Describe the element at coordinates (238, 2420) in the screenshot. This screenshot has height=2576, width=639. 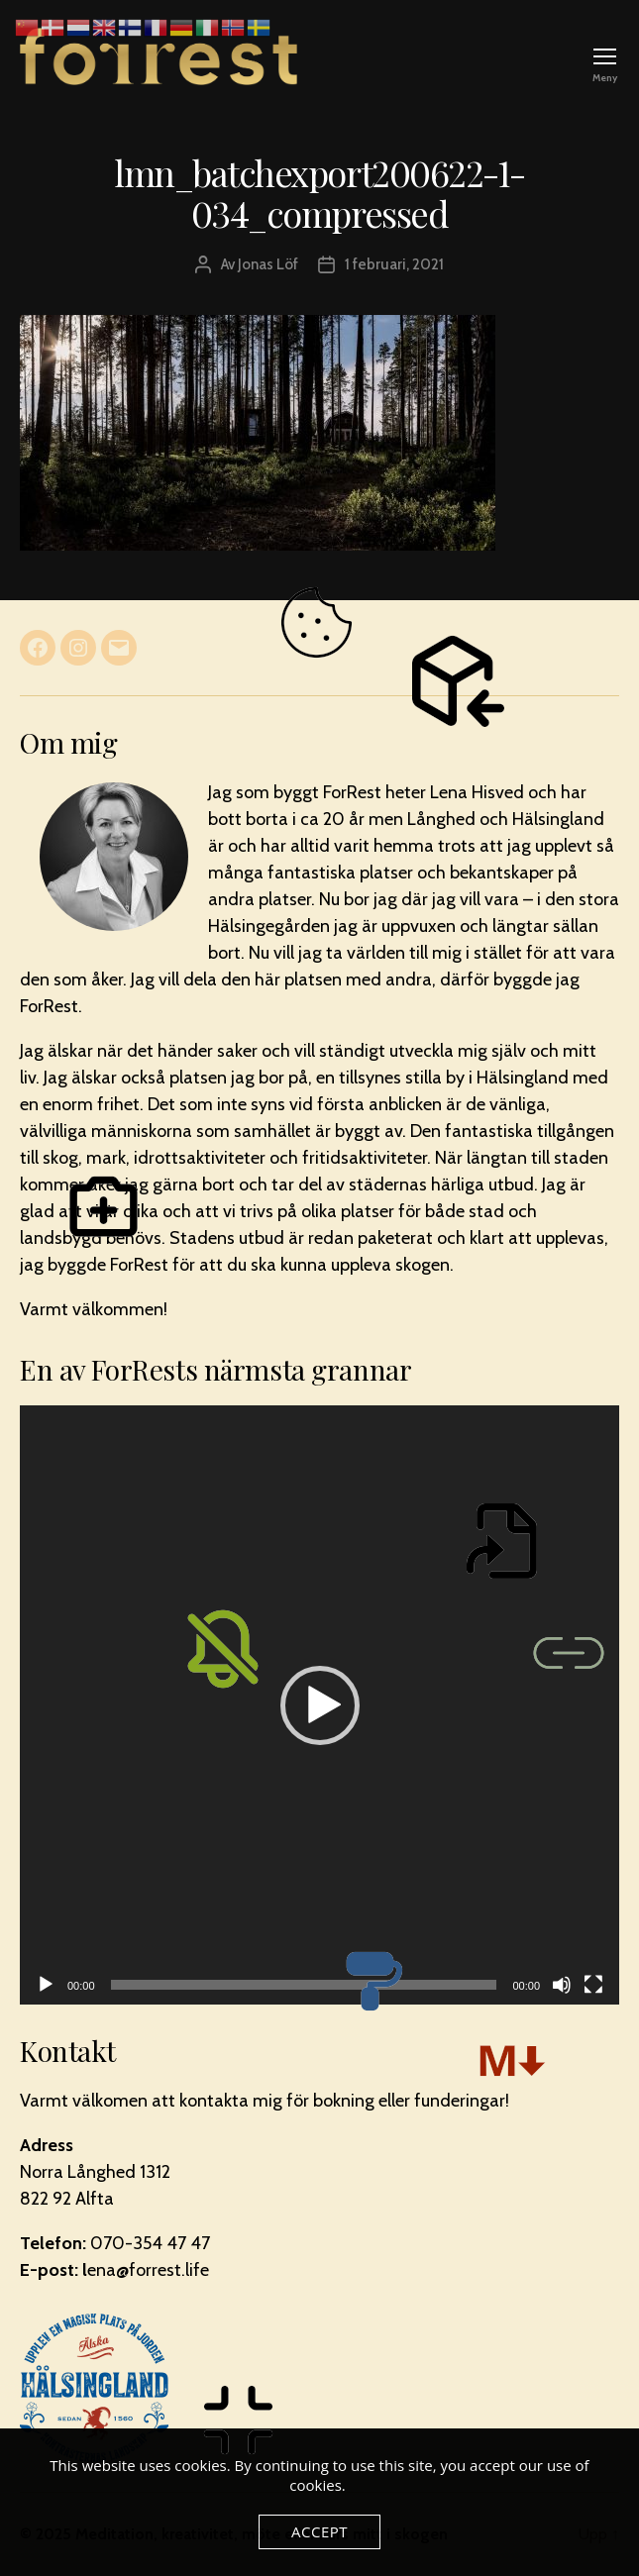
I see `exit fullscreen mode` at that location.